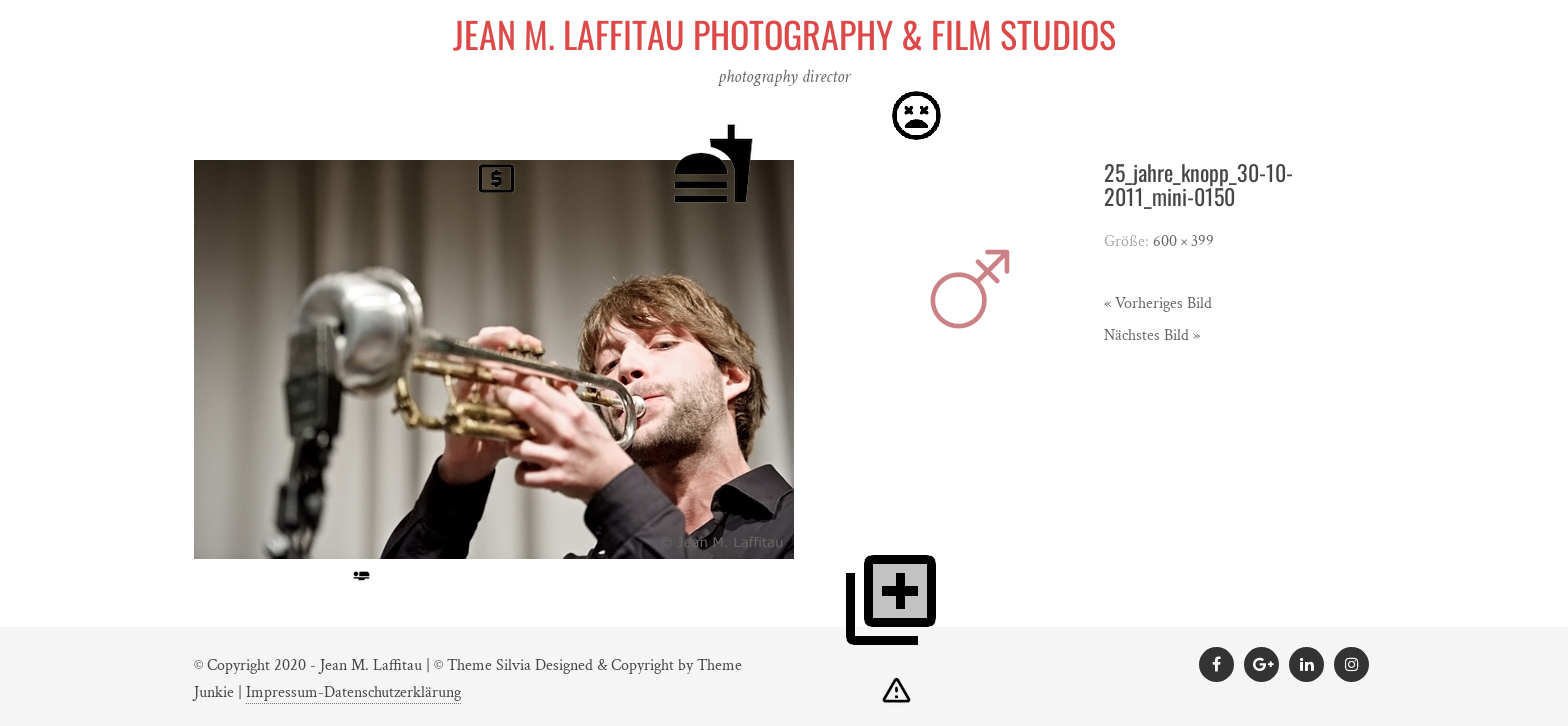 This screenshot has width=1568, height=726. I want to click on find nearby fast food restaurants, so click(713, 163).